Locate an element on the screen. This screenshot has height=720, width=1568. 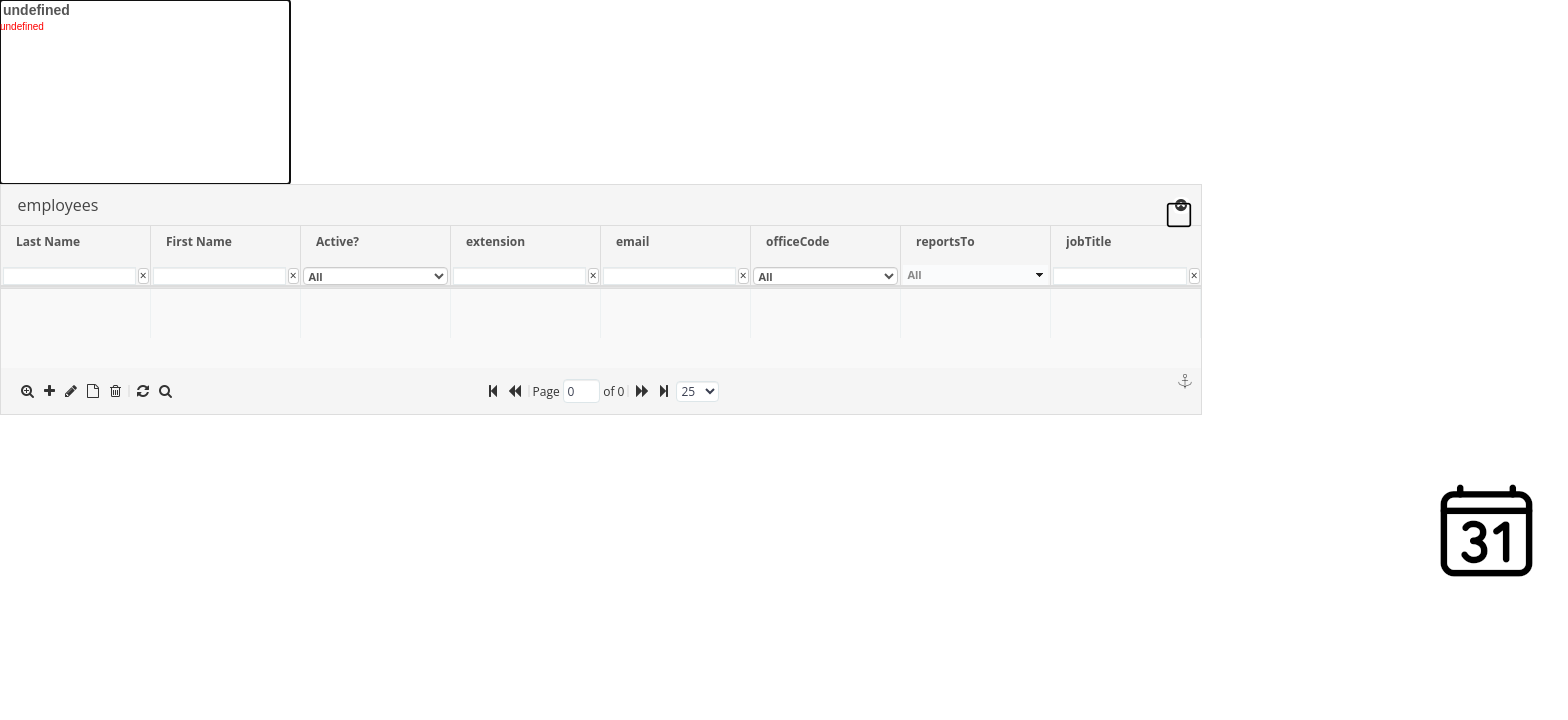
stop media playback is located at coordinates (1179, 215).